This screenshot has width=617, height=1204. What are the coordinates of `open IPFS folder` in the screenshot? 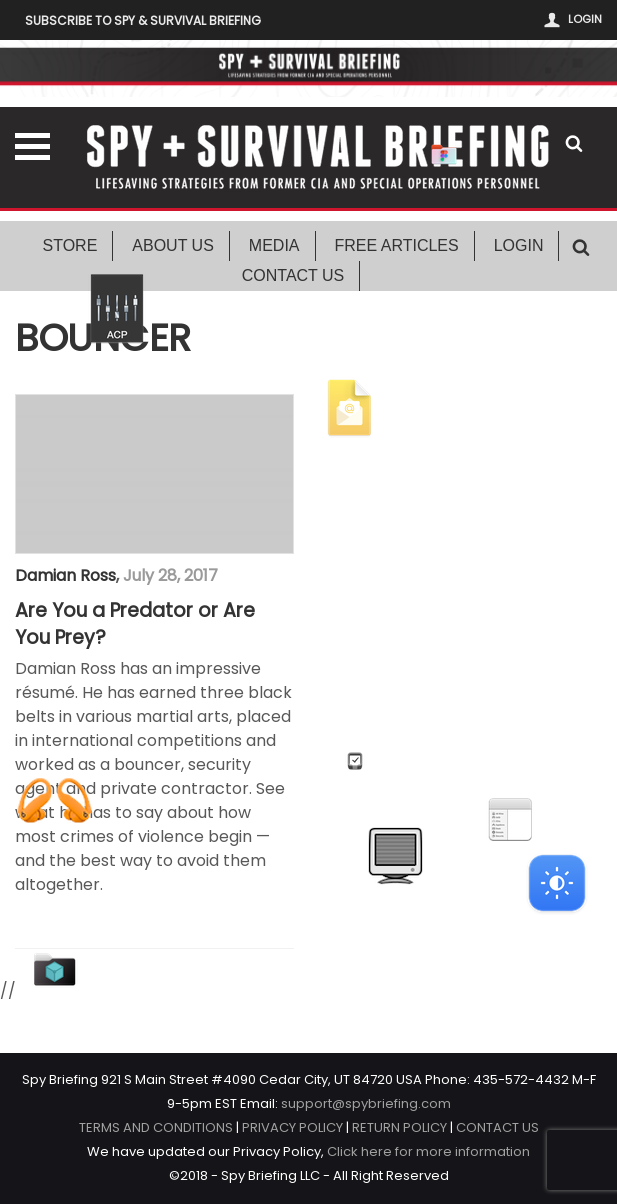 It's located at (54, 970).